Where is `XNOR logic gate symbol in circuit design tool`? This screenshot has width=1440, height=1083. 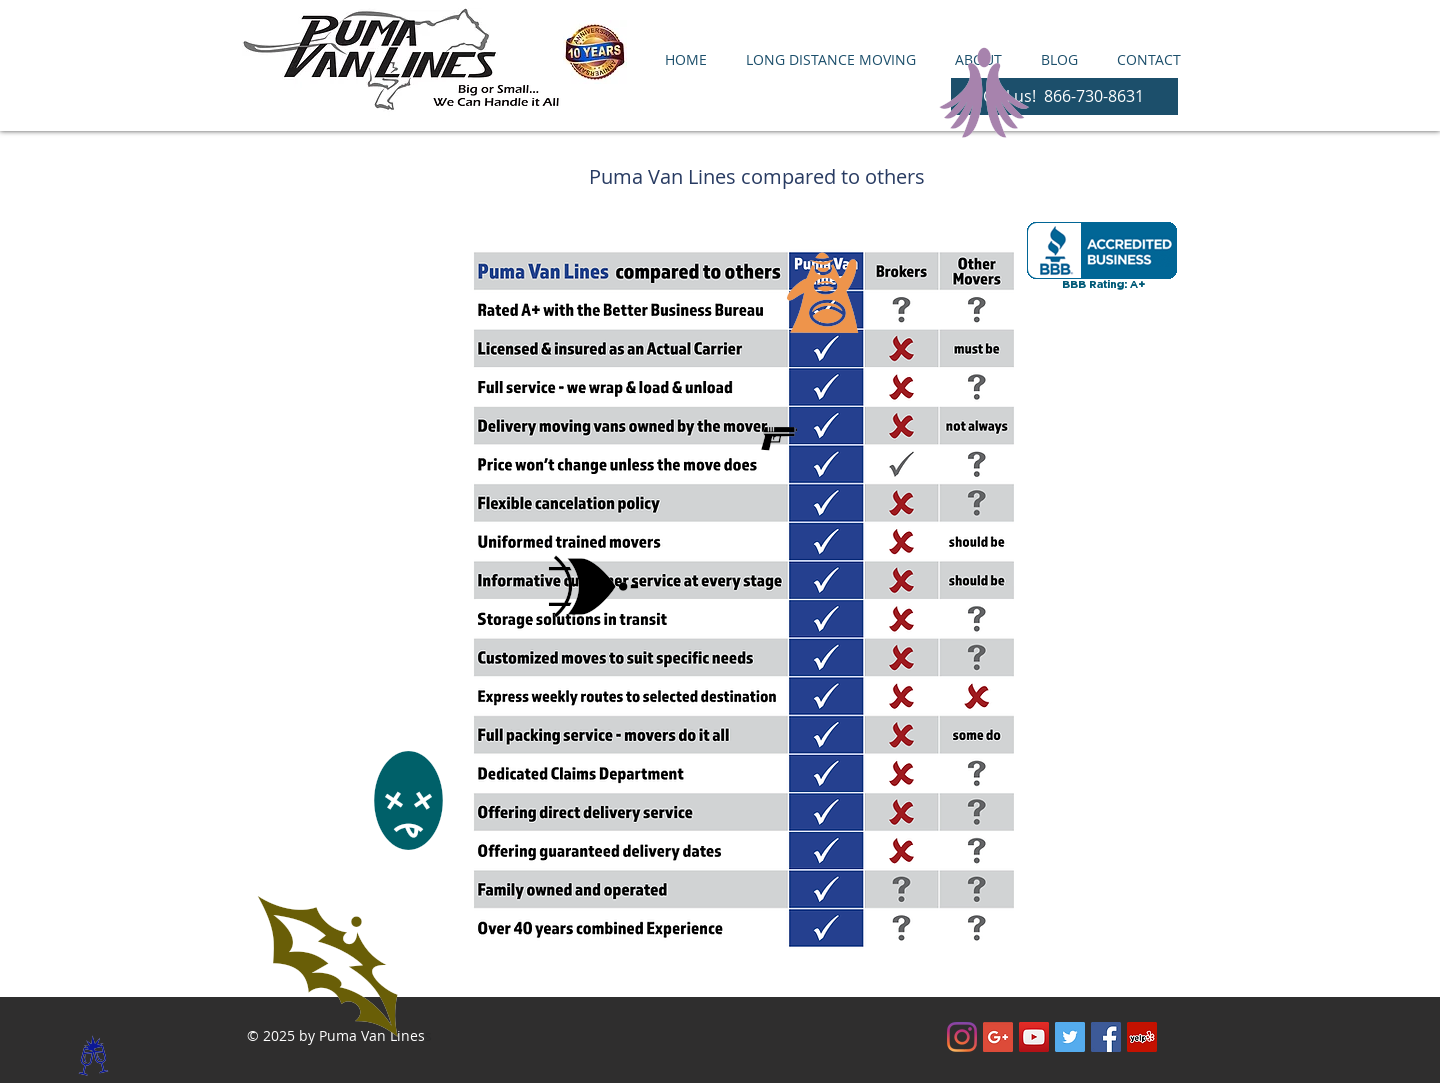 XNOR logic gate symbol in circuit design tool is located at coordinates (593, 586).